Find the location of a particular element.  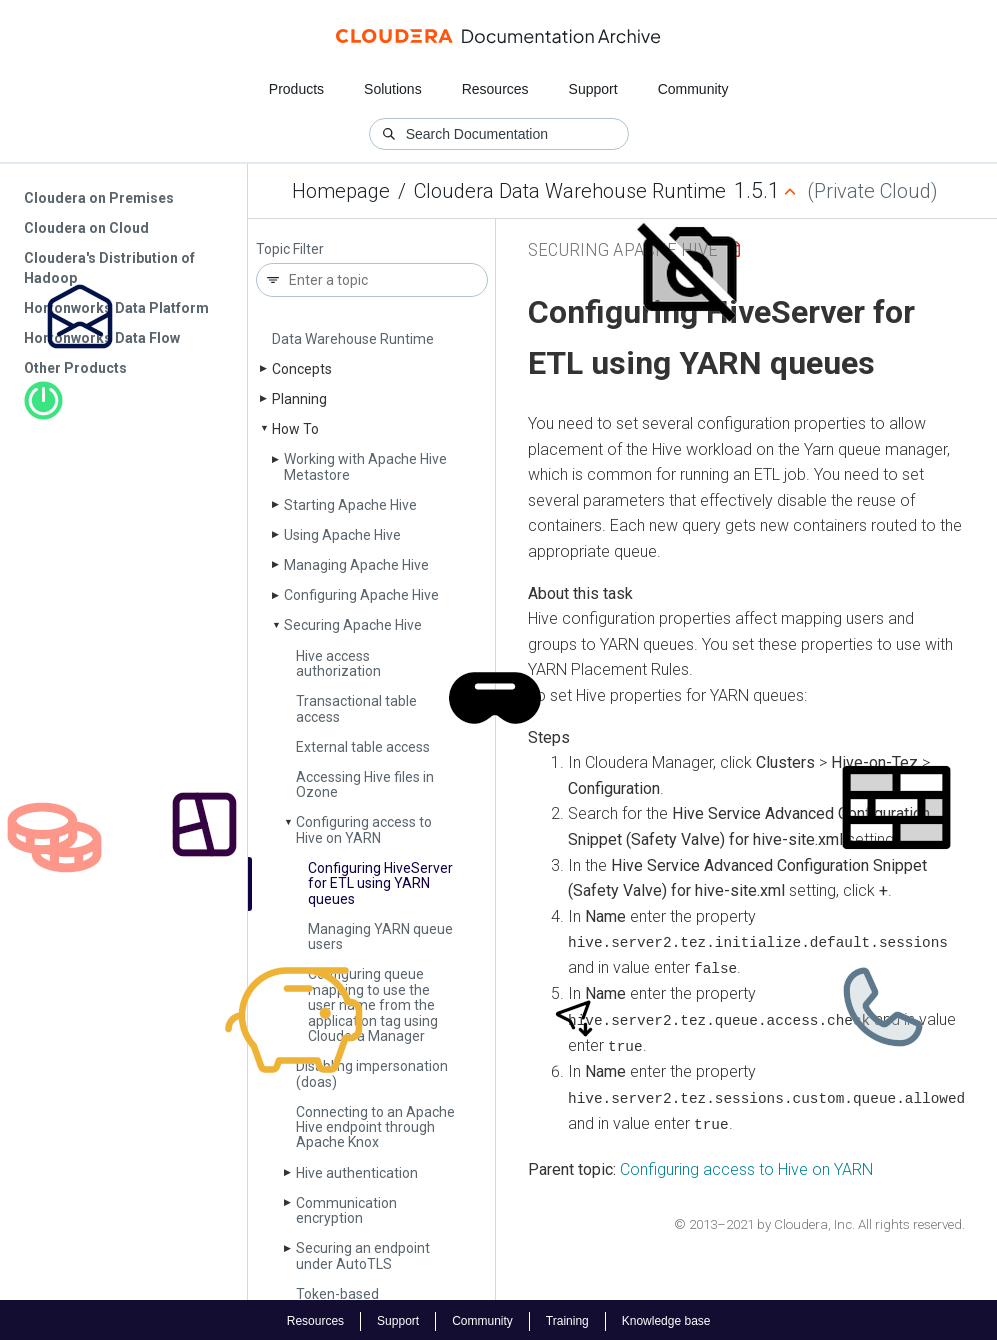

turn device on or off is located at coordinates (43, 400).